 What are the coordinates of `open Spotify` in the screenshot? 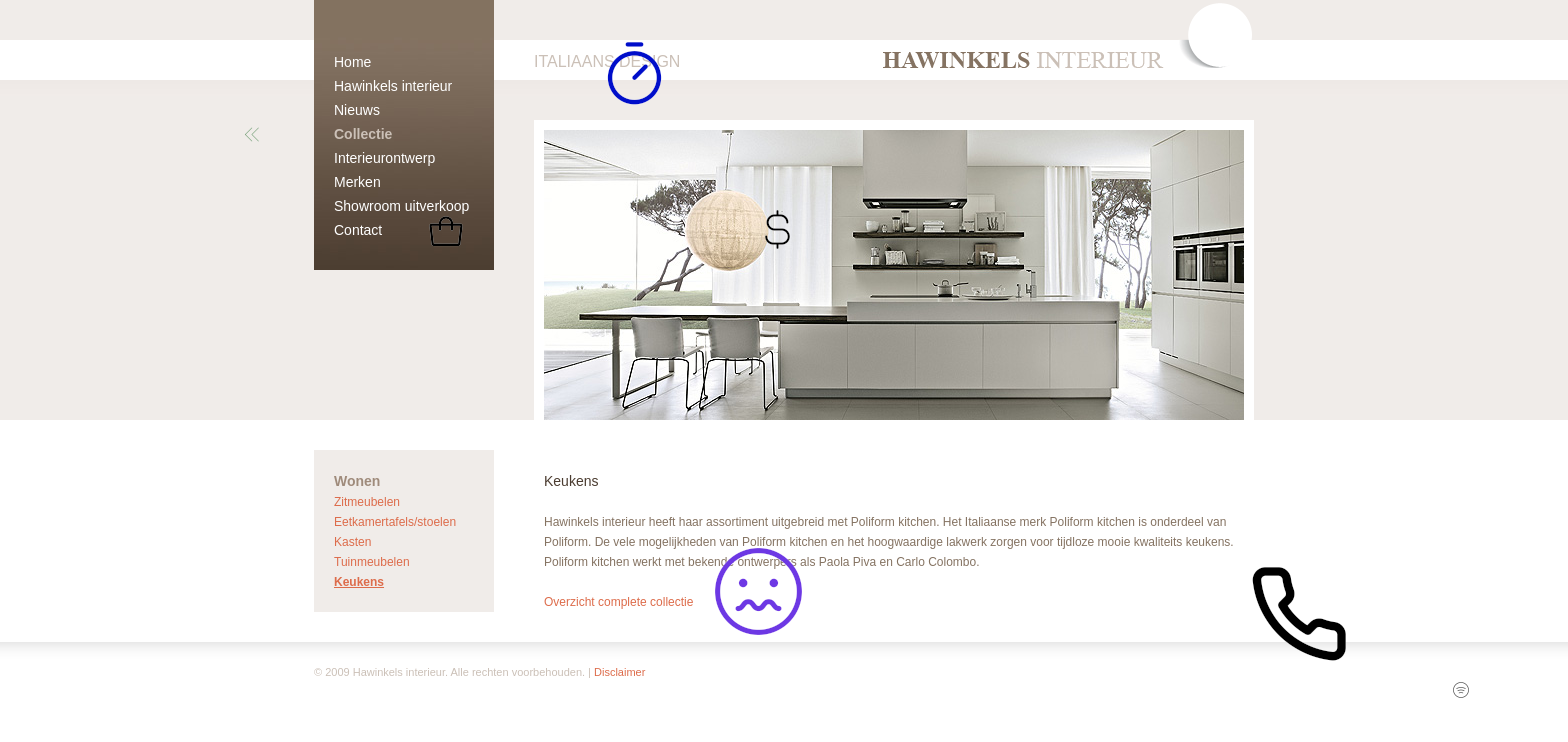 It's located at (1461, 690).